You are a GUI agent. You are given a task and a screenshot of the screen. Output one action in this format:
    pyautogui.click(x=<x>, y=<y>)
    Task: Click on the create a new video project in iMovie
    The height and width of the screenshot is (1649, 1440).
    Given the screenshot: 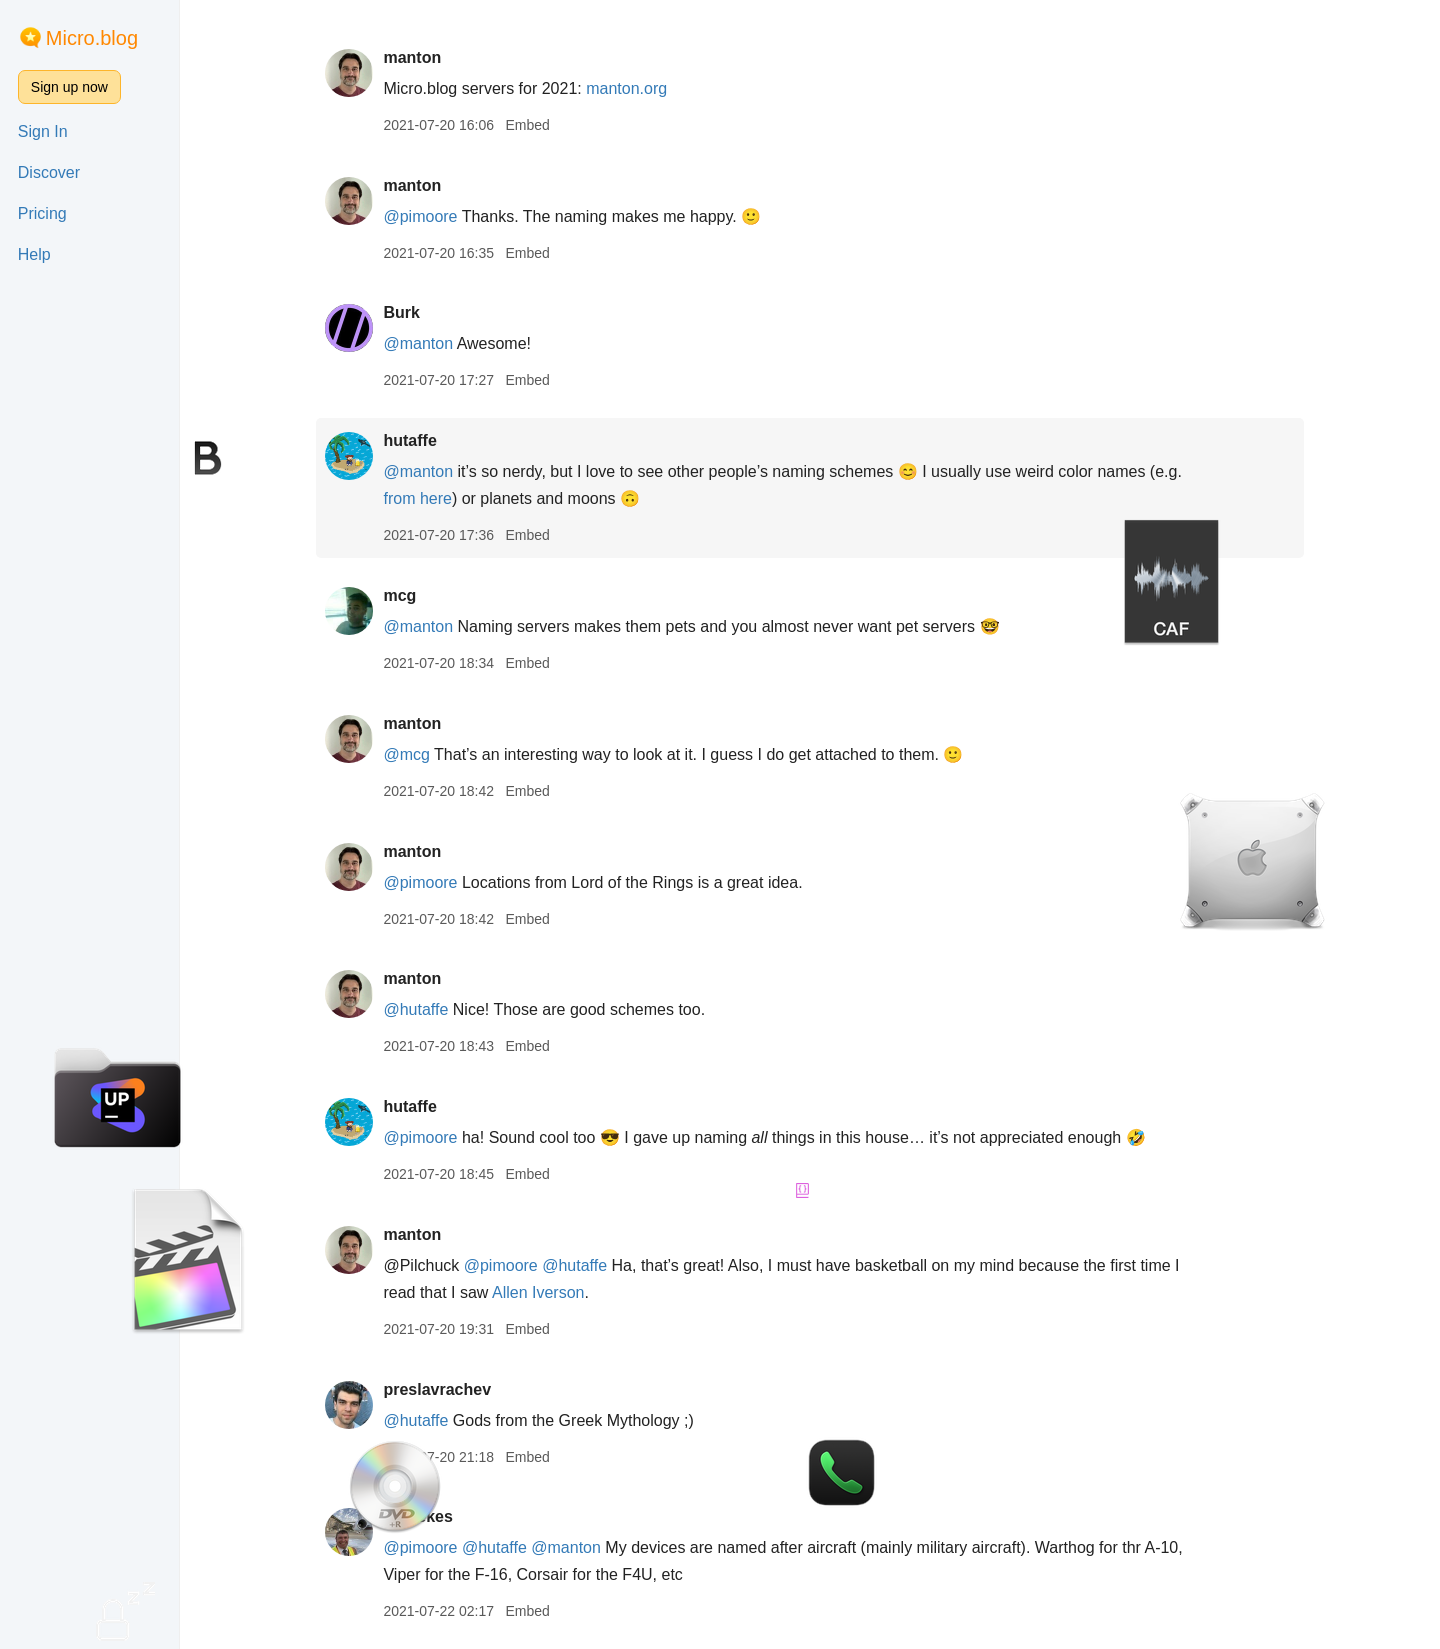 What is the action you would take?
    pyautogui.click(x=188, y=1263)
    